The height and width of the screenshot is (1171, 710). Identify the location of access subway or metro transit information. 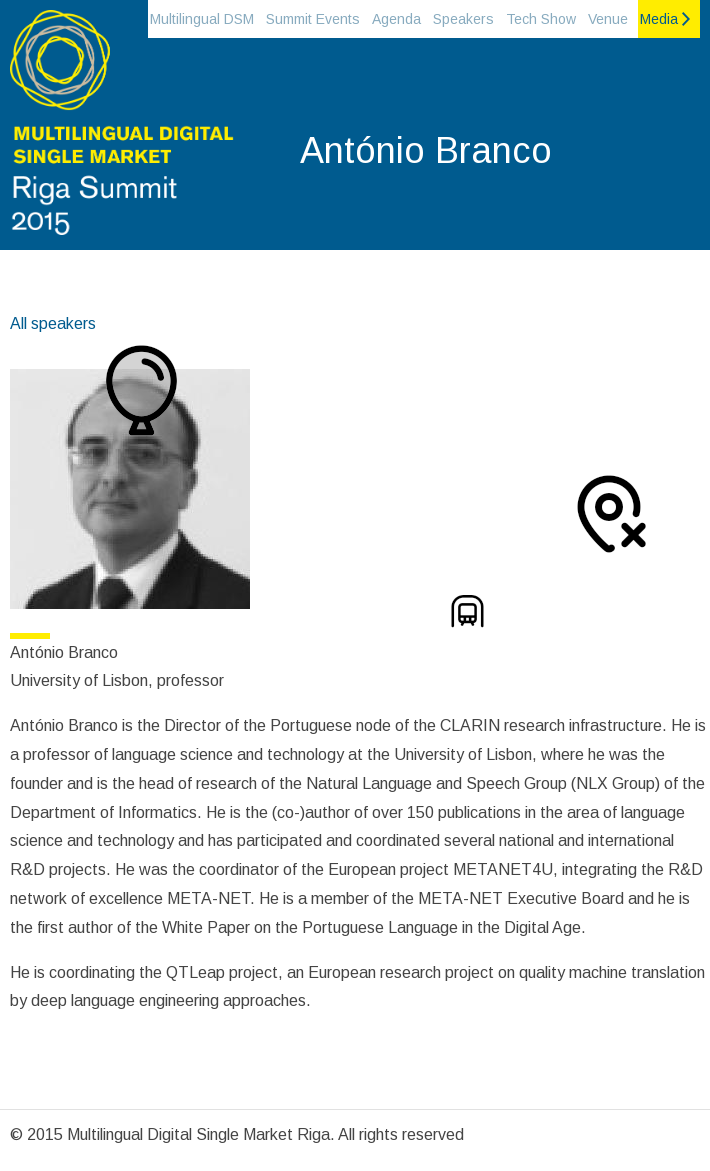
(467, 612).